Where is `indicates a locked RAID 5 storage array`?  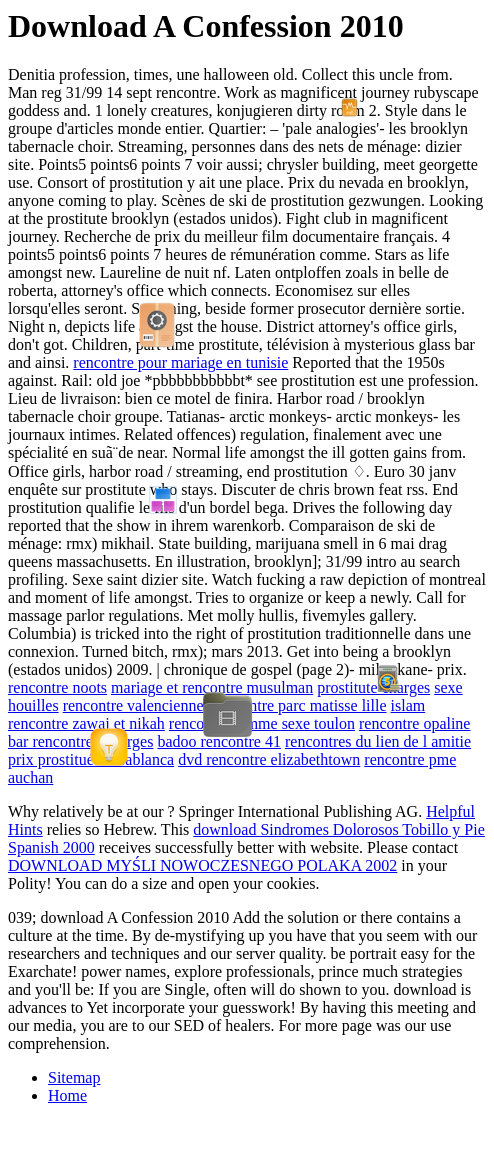
indicates a locked RAID 5 storage array is located at coordinates (387, 678).